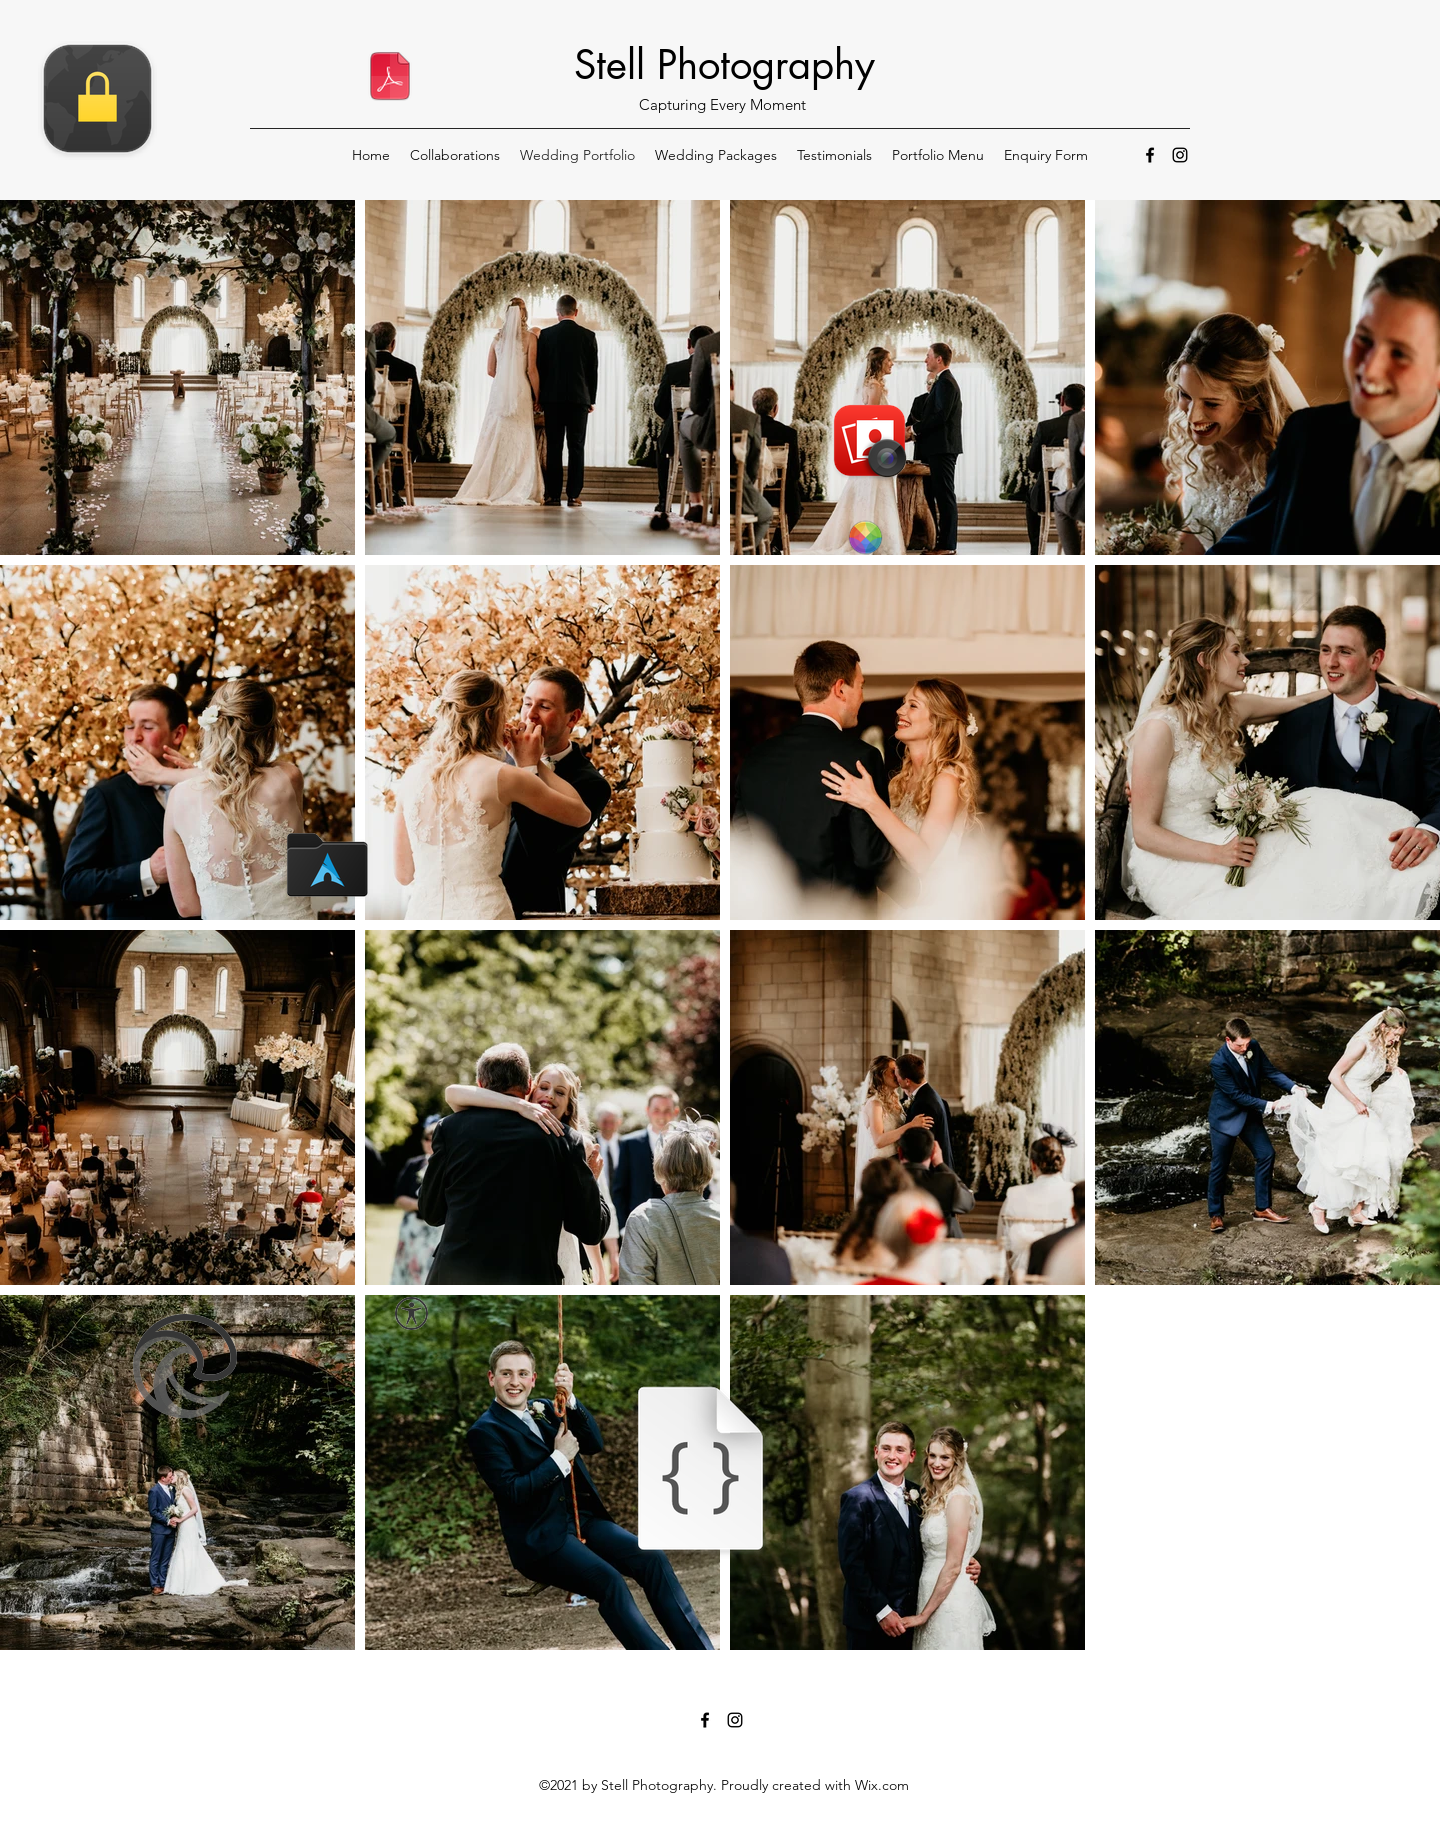 This screenshot has width=1440, height=1830. I want to click on folder containing arch linux files or configurations, so click(327, 867).